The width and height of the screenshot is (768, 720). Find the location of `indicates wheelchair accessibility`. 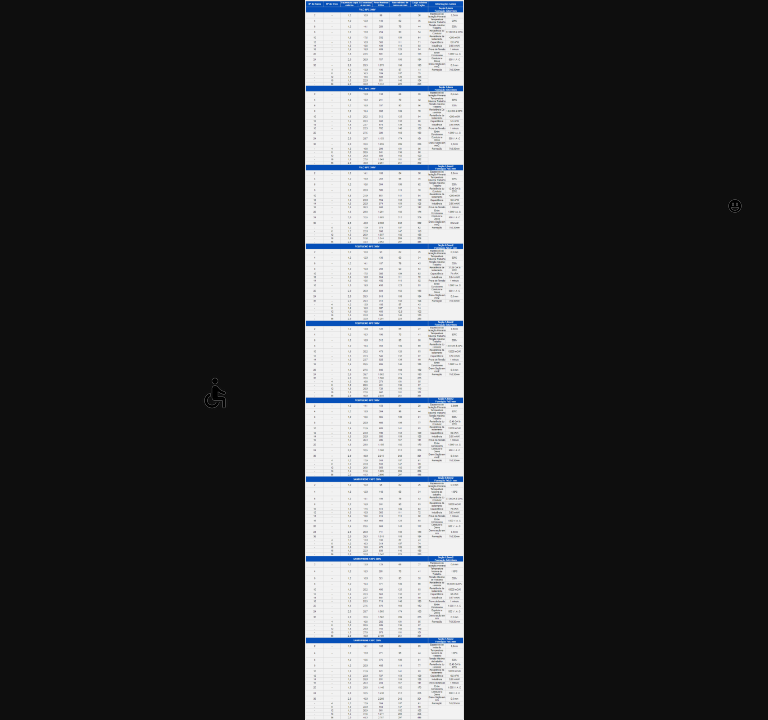

indicates wheelchair accessibility is located at coordinates (215, 393).